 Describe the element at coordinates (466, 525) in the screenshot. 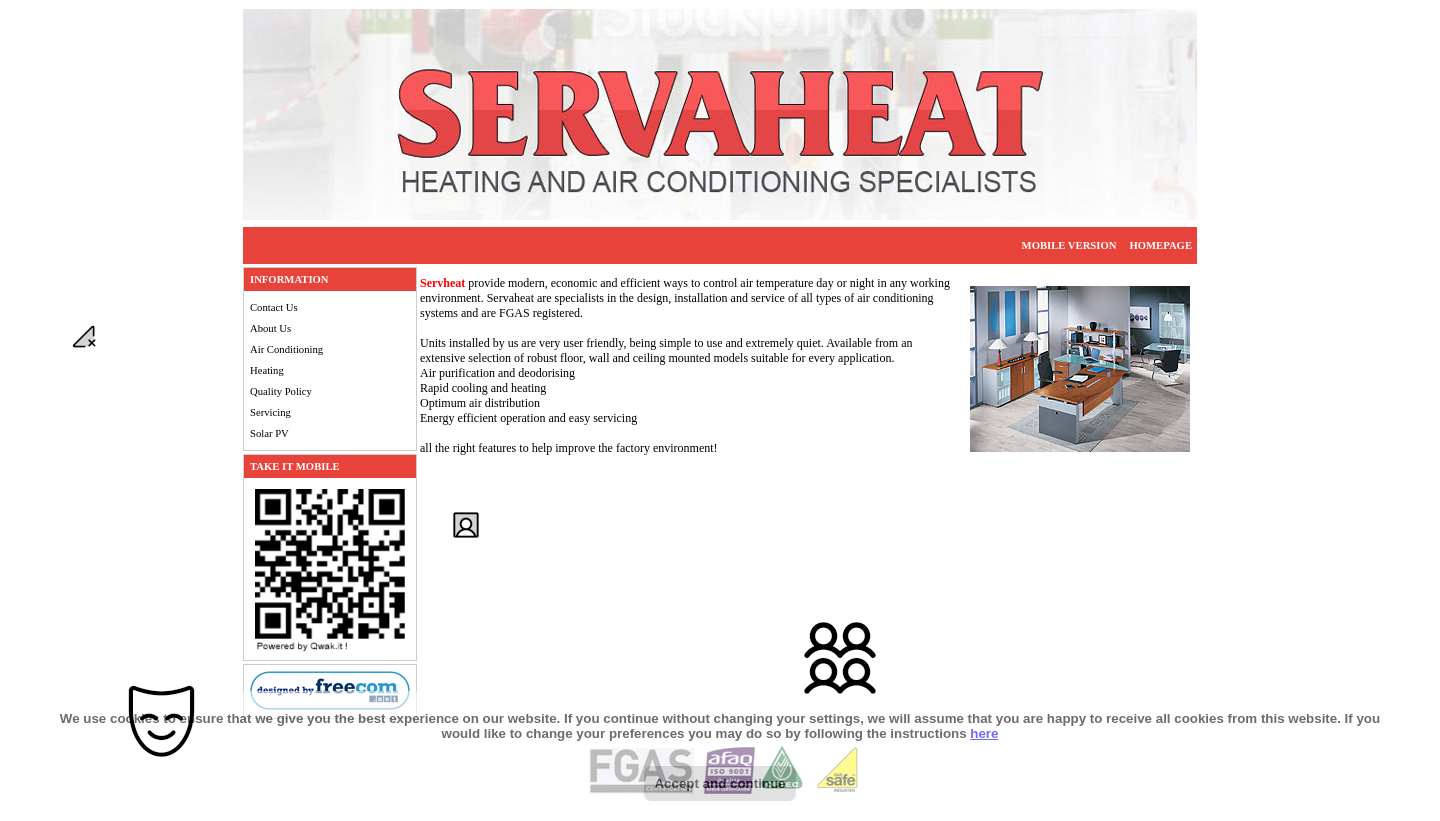

I see `view your profile` at that location.